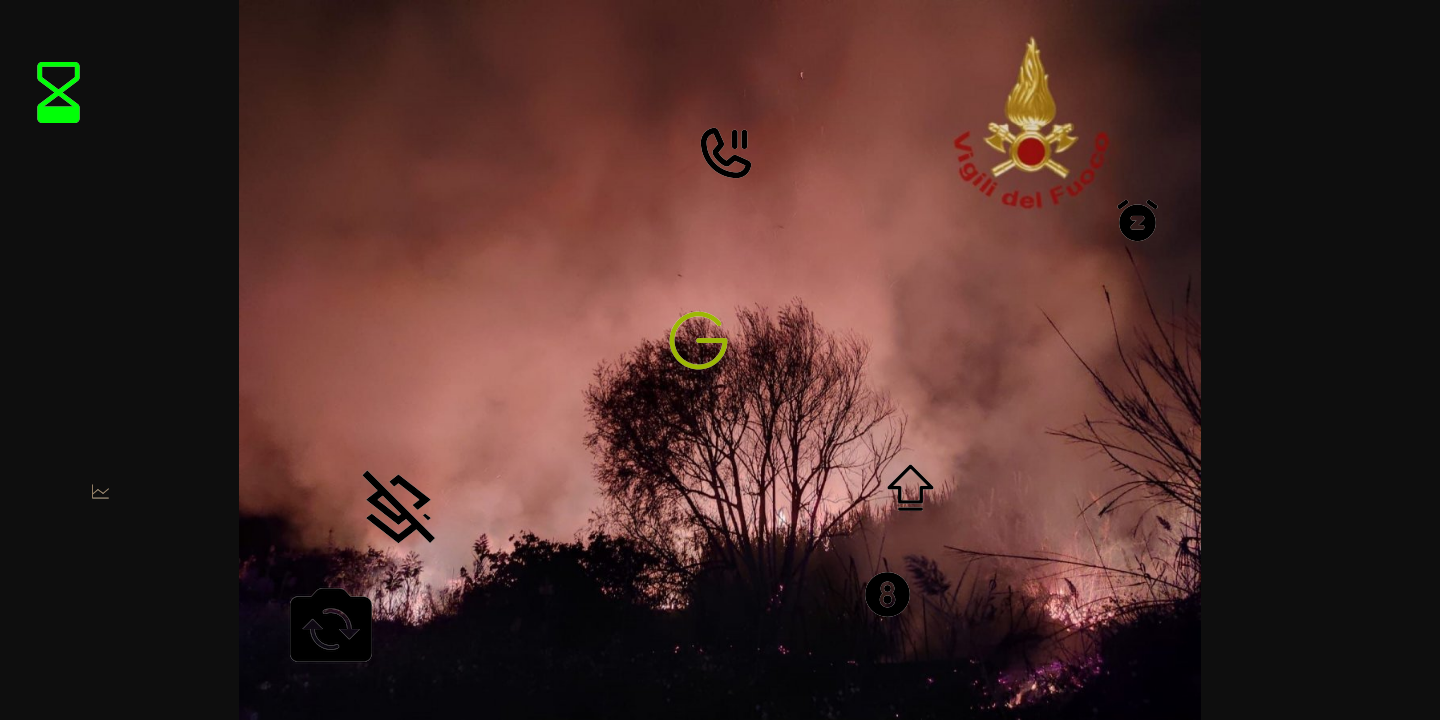  I want to click on indicates time is running low, so click(58, 92).